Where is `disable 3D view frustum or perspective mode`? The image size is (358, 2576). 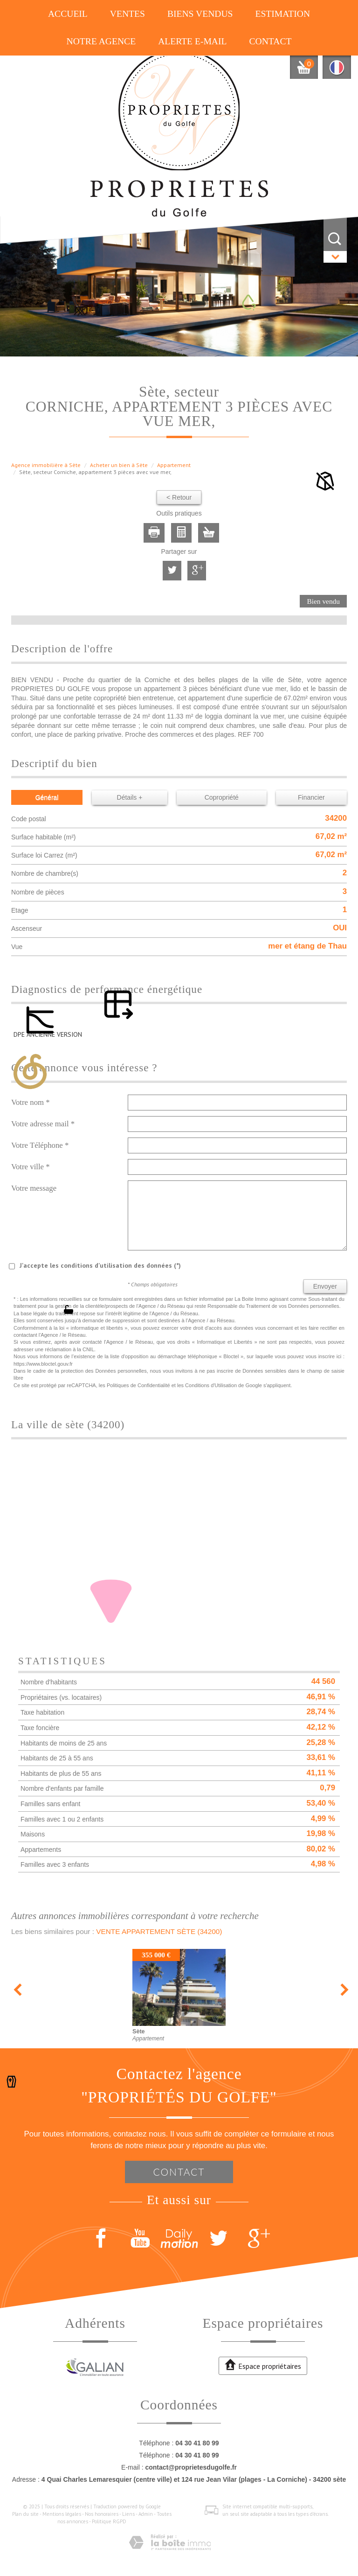 disable 3D view frustum or perspective mode is located at coordinates (325, 481).